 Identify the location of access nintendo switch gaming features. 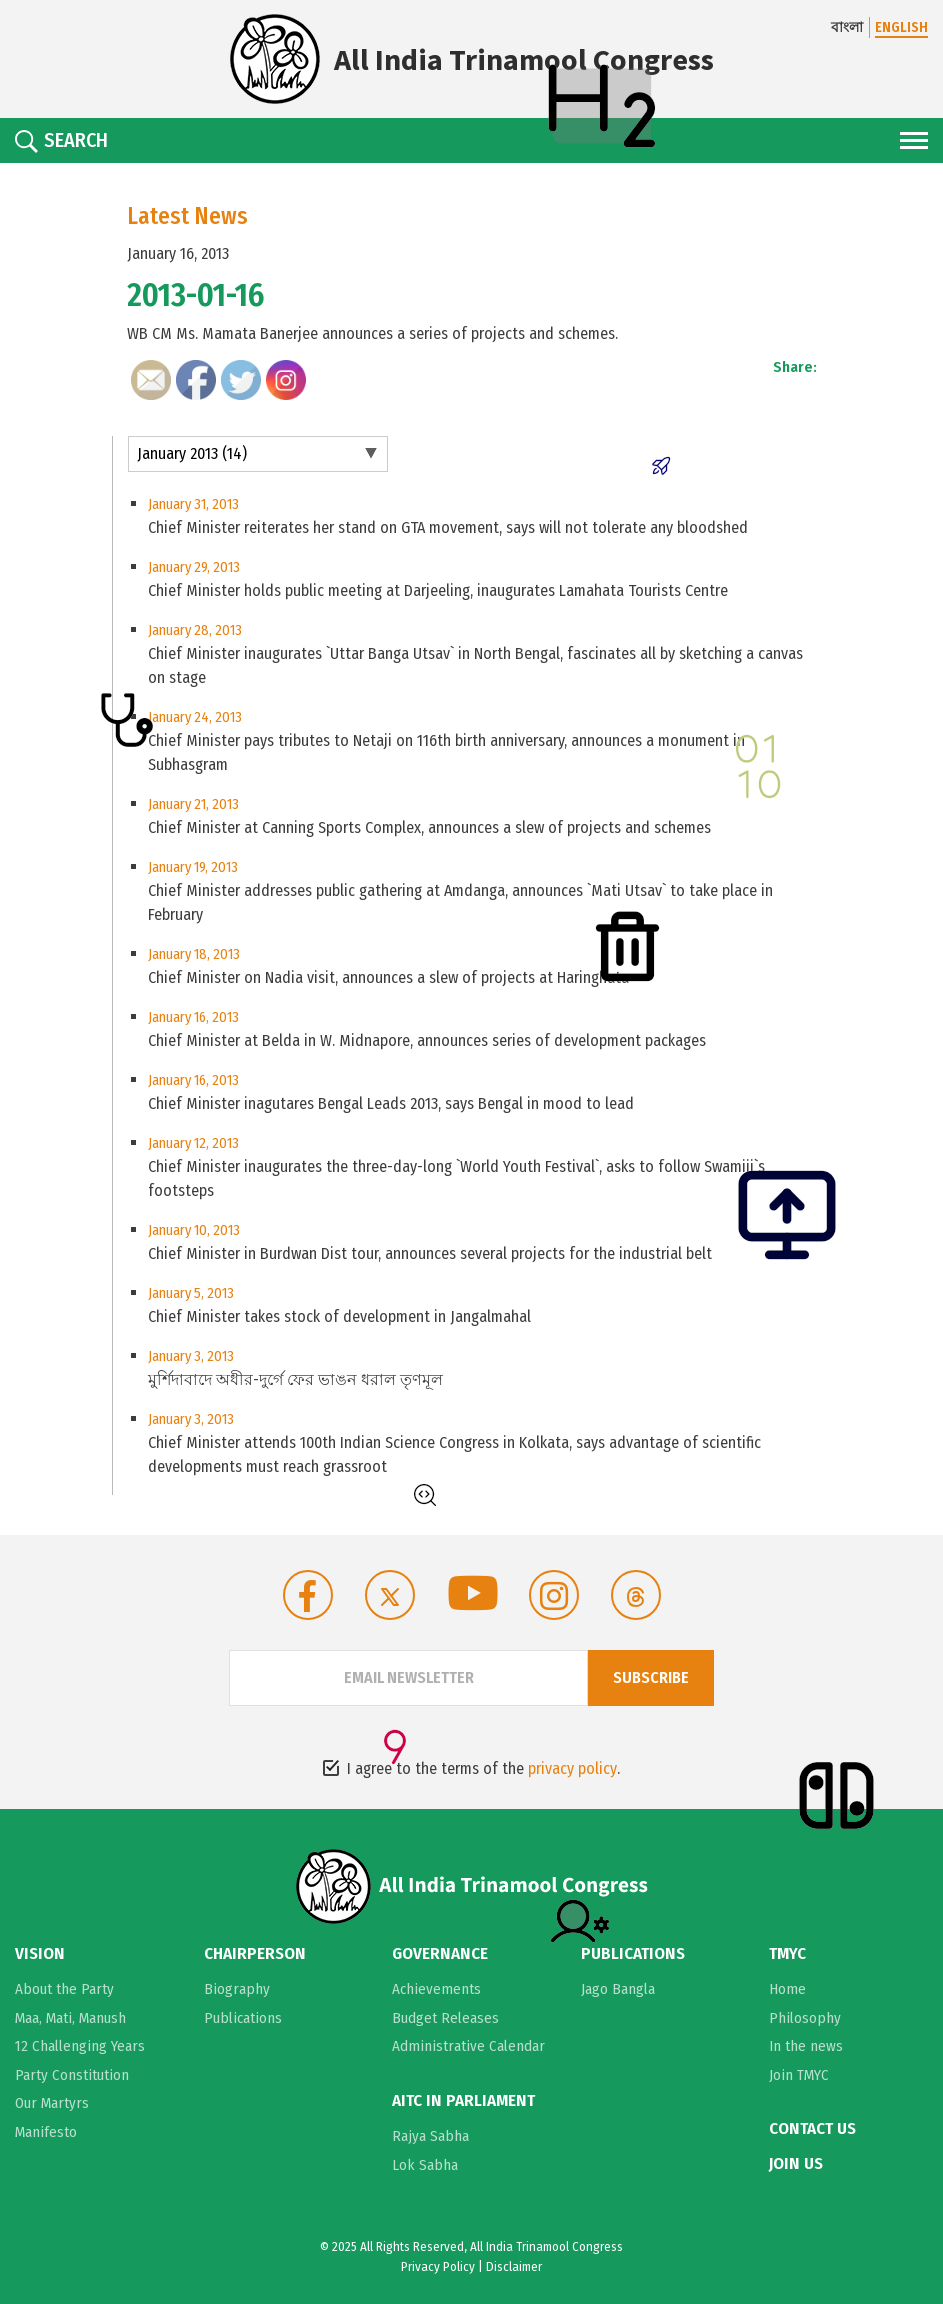
(836, 1795).